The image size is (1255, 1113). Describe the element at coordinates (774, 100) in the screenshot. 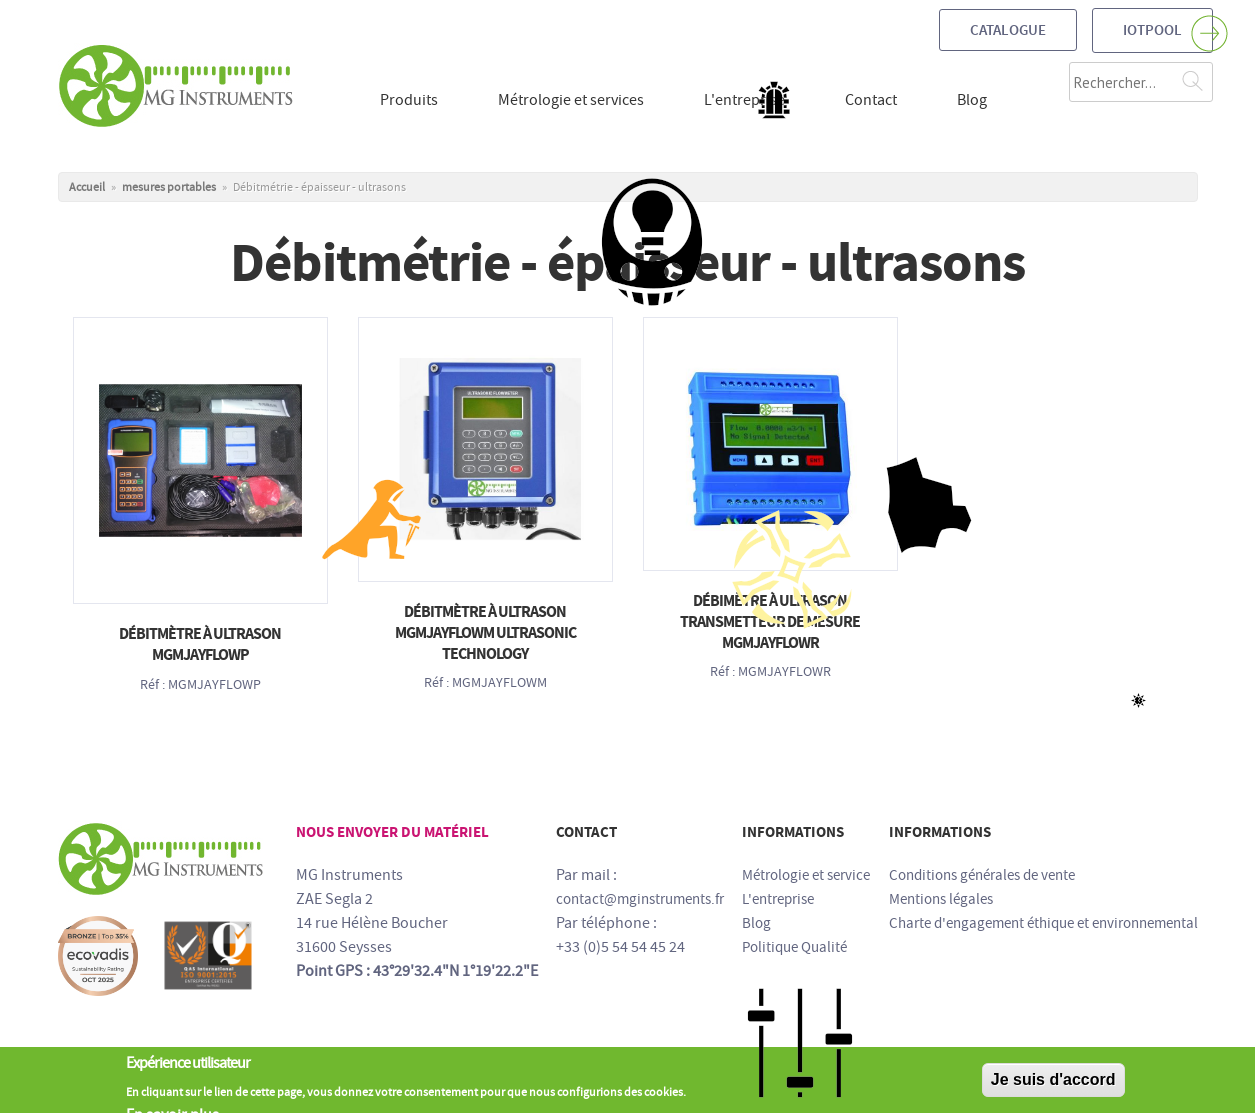

I see `enter a new room or area in a game` at that location.